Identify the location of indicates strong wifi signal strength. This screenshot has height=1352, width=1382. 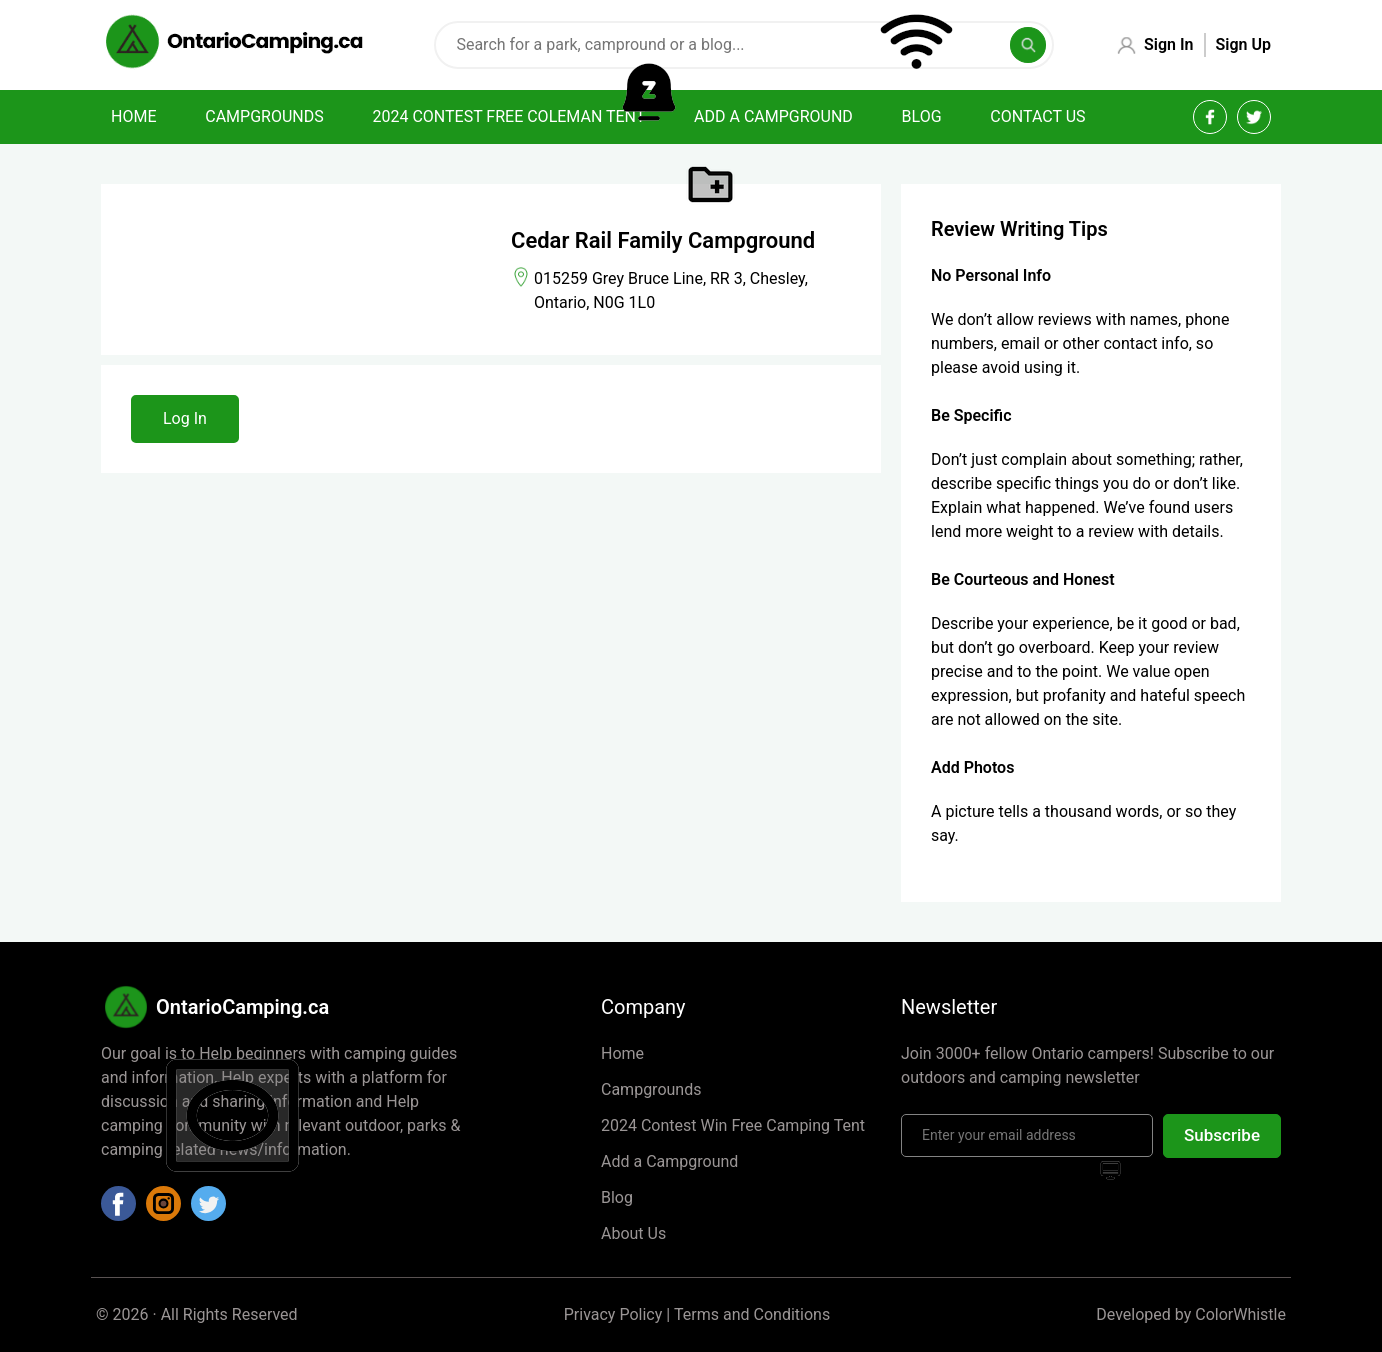
(916, 40).